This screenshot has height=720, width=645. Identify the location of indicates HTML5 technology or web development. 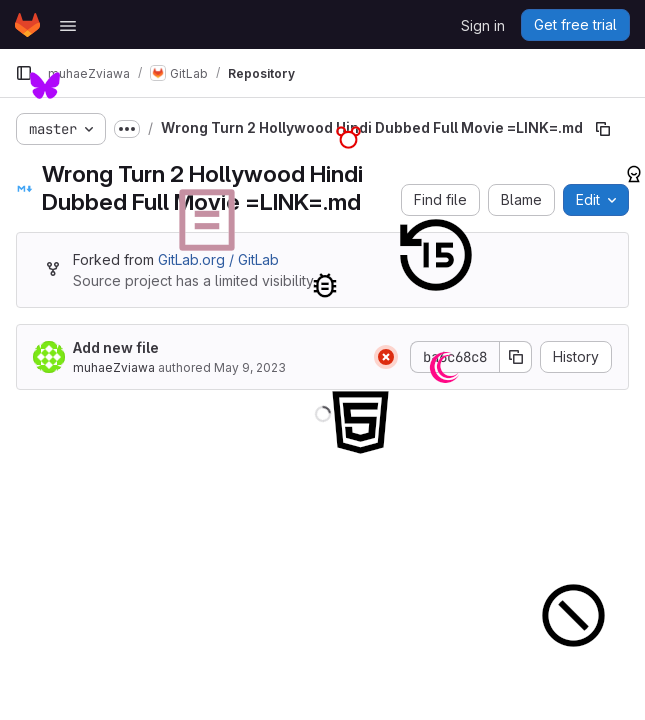
(360, 422).